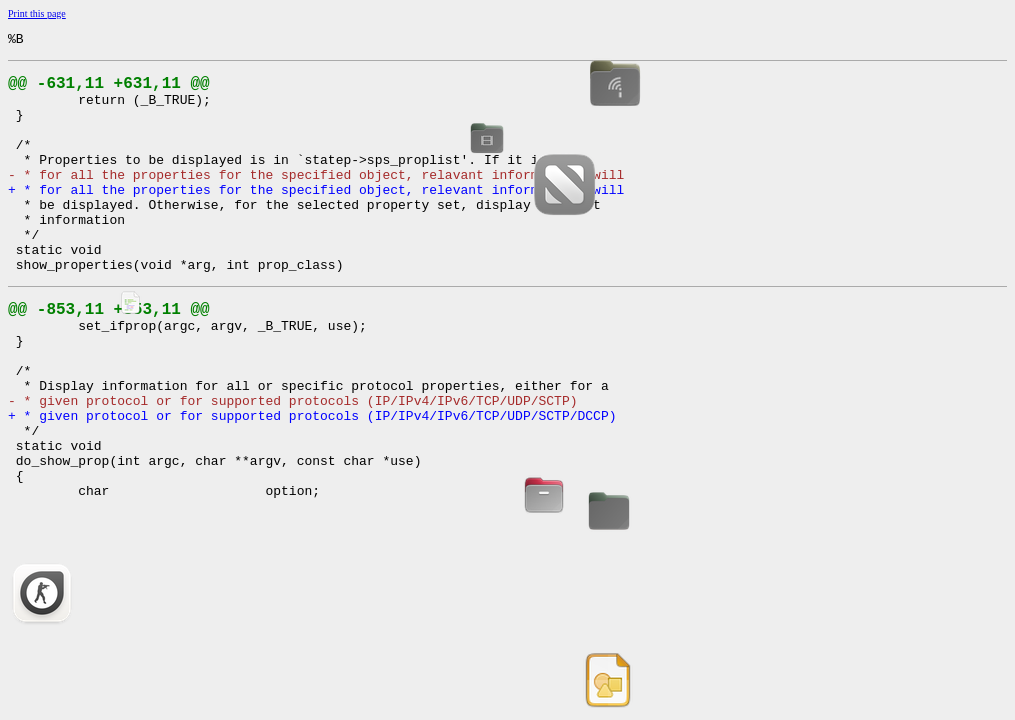 The image size is (1015, 720). What do you see at coordinates (544, 495) in the screenshot?
I see `open the file manager application` at bounding box center [544, 495].